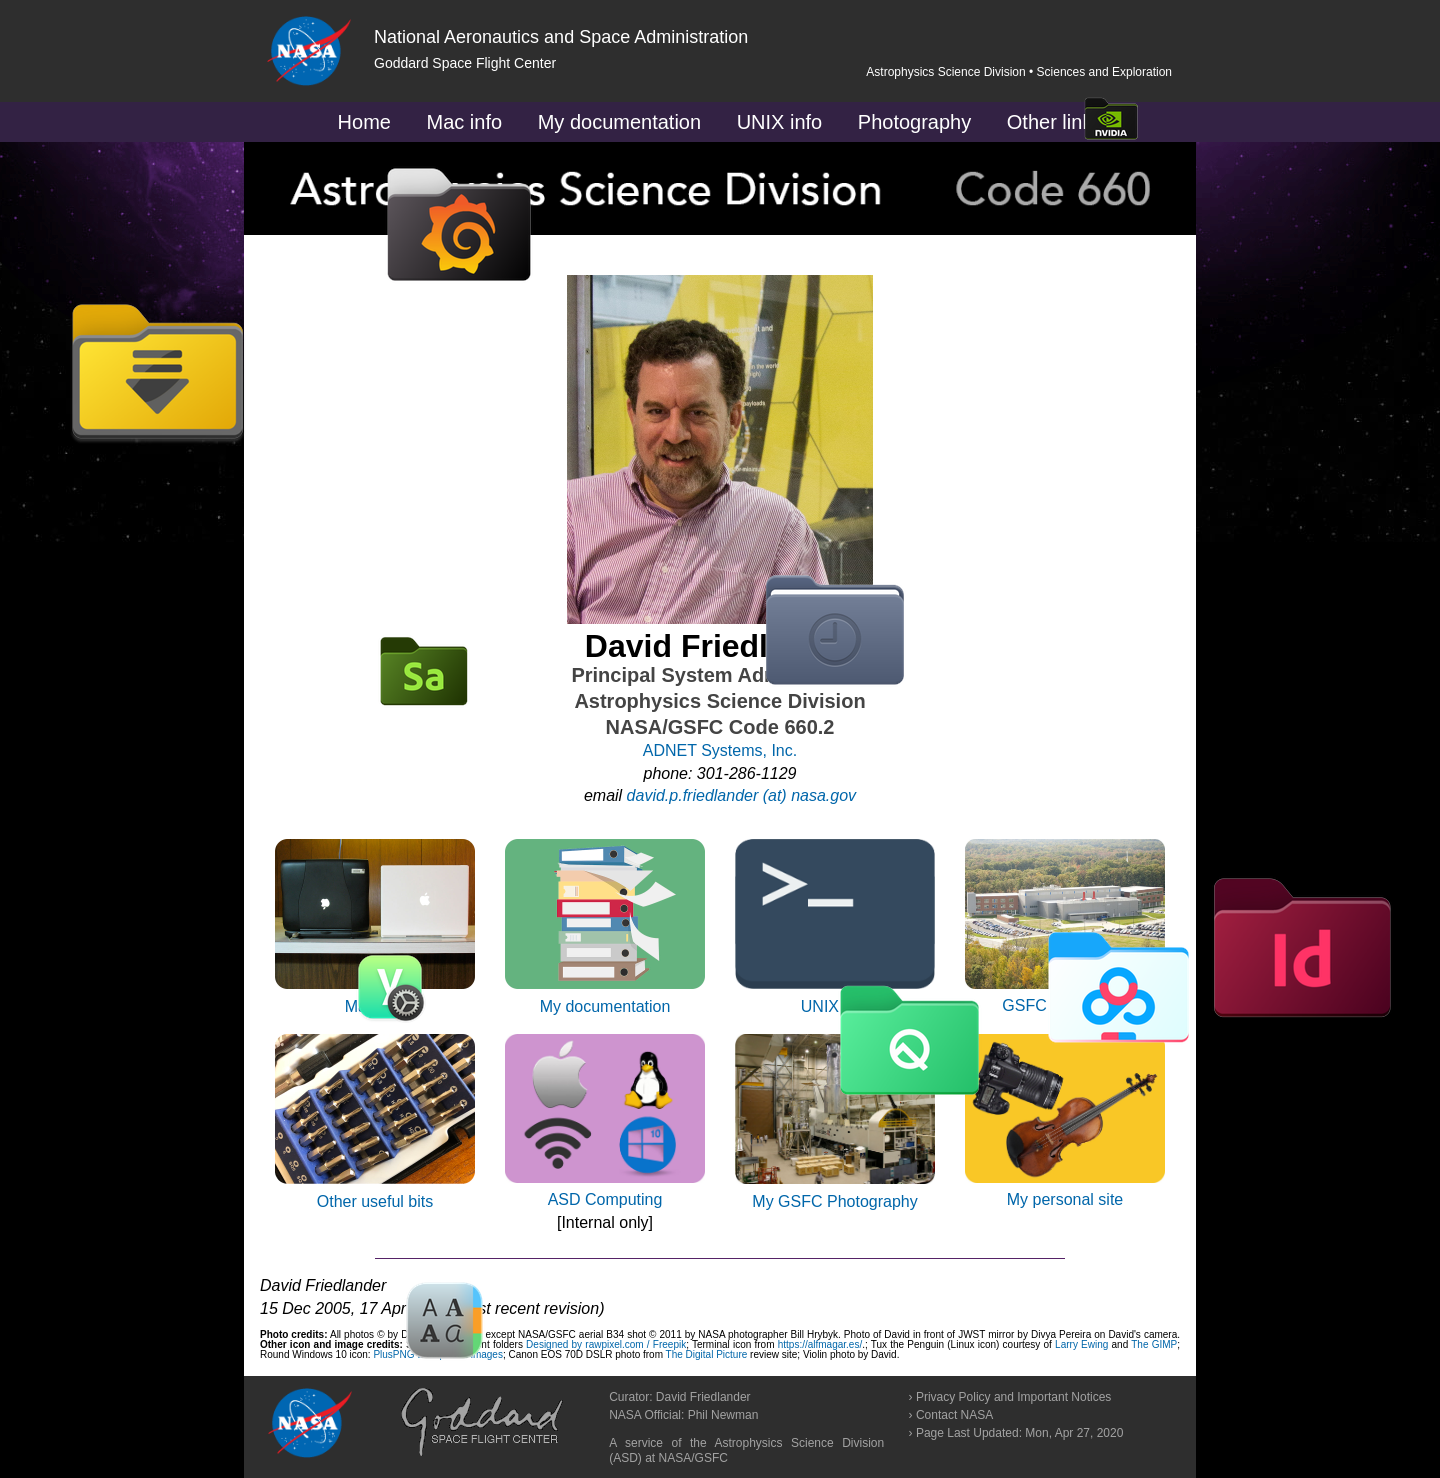 The width and height of the screenshot is (1440, 1478). I want to click on open nvidia application files folder, so click(1111, 120).